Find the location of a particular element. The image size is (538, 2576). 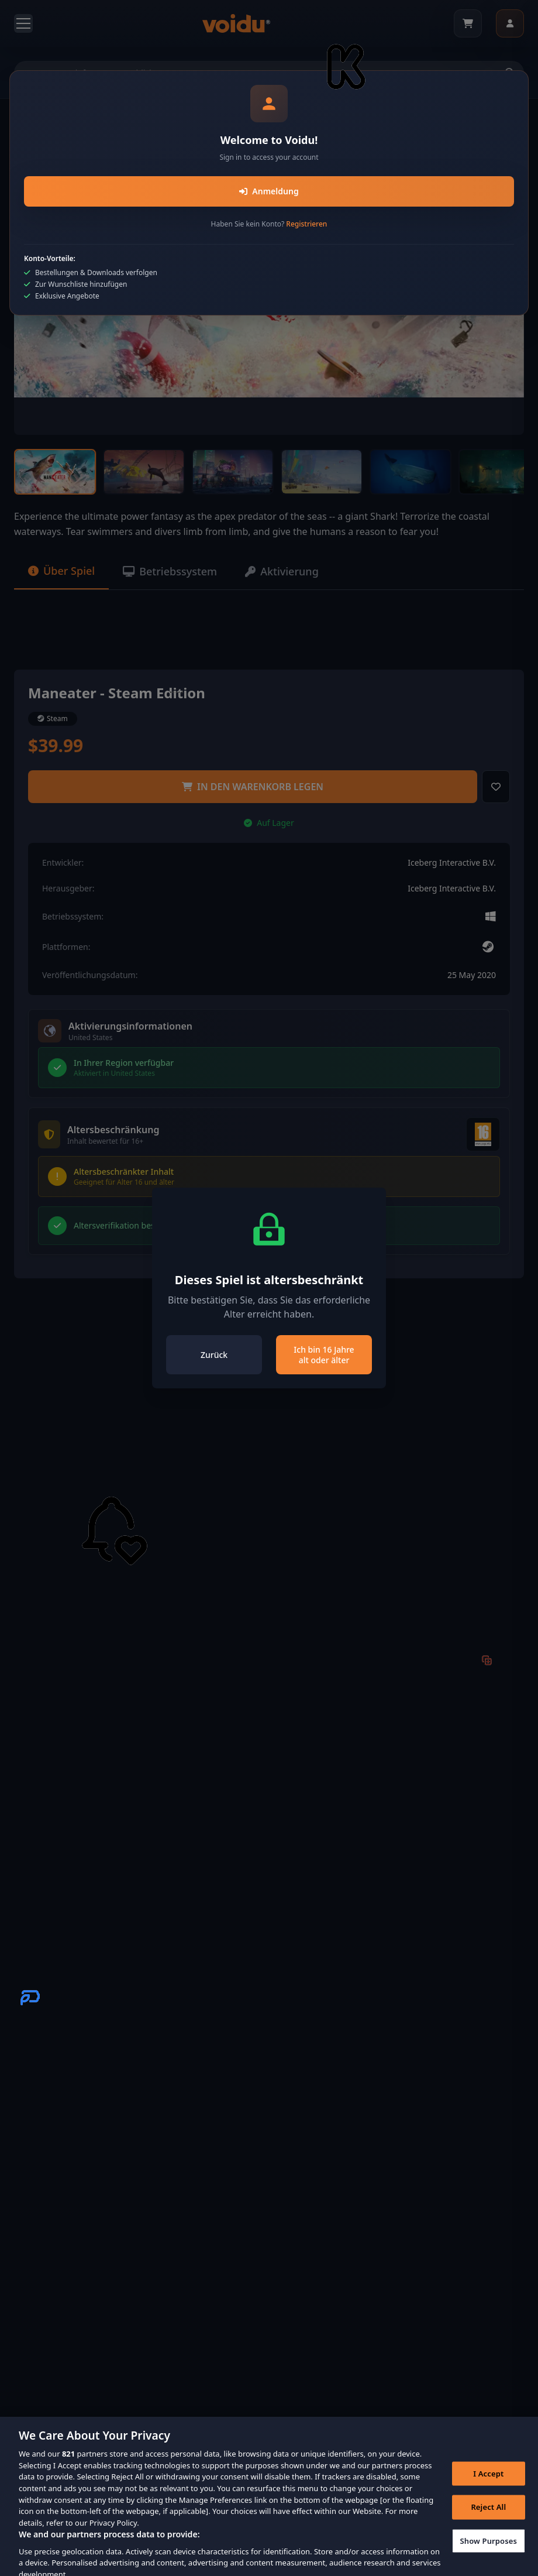

indicates a divider or separator between content sections is located at coordinates (176, 692).